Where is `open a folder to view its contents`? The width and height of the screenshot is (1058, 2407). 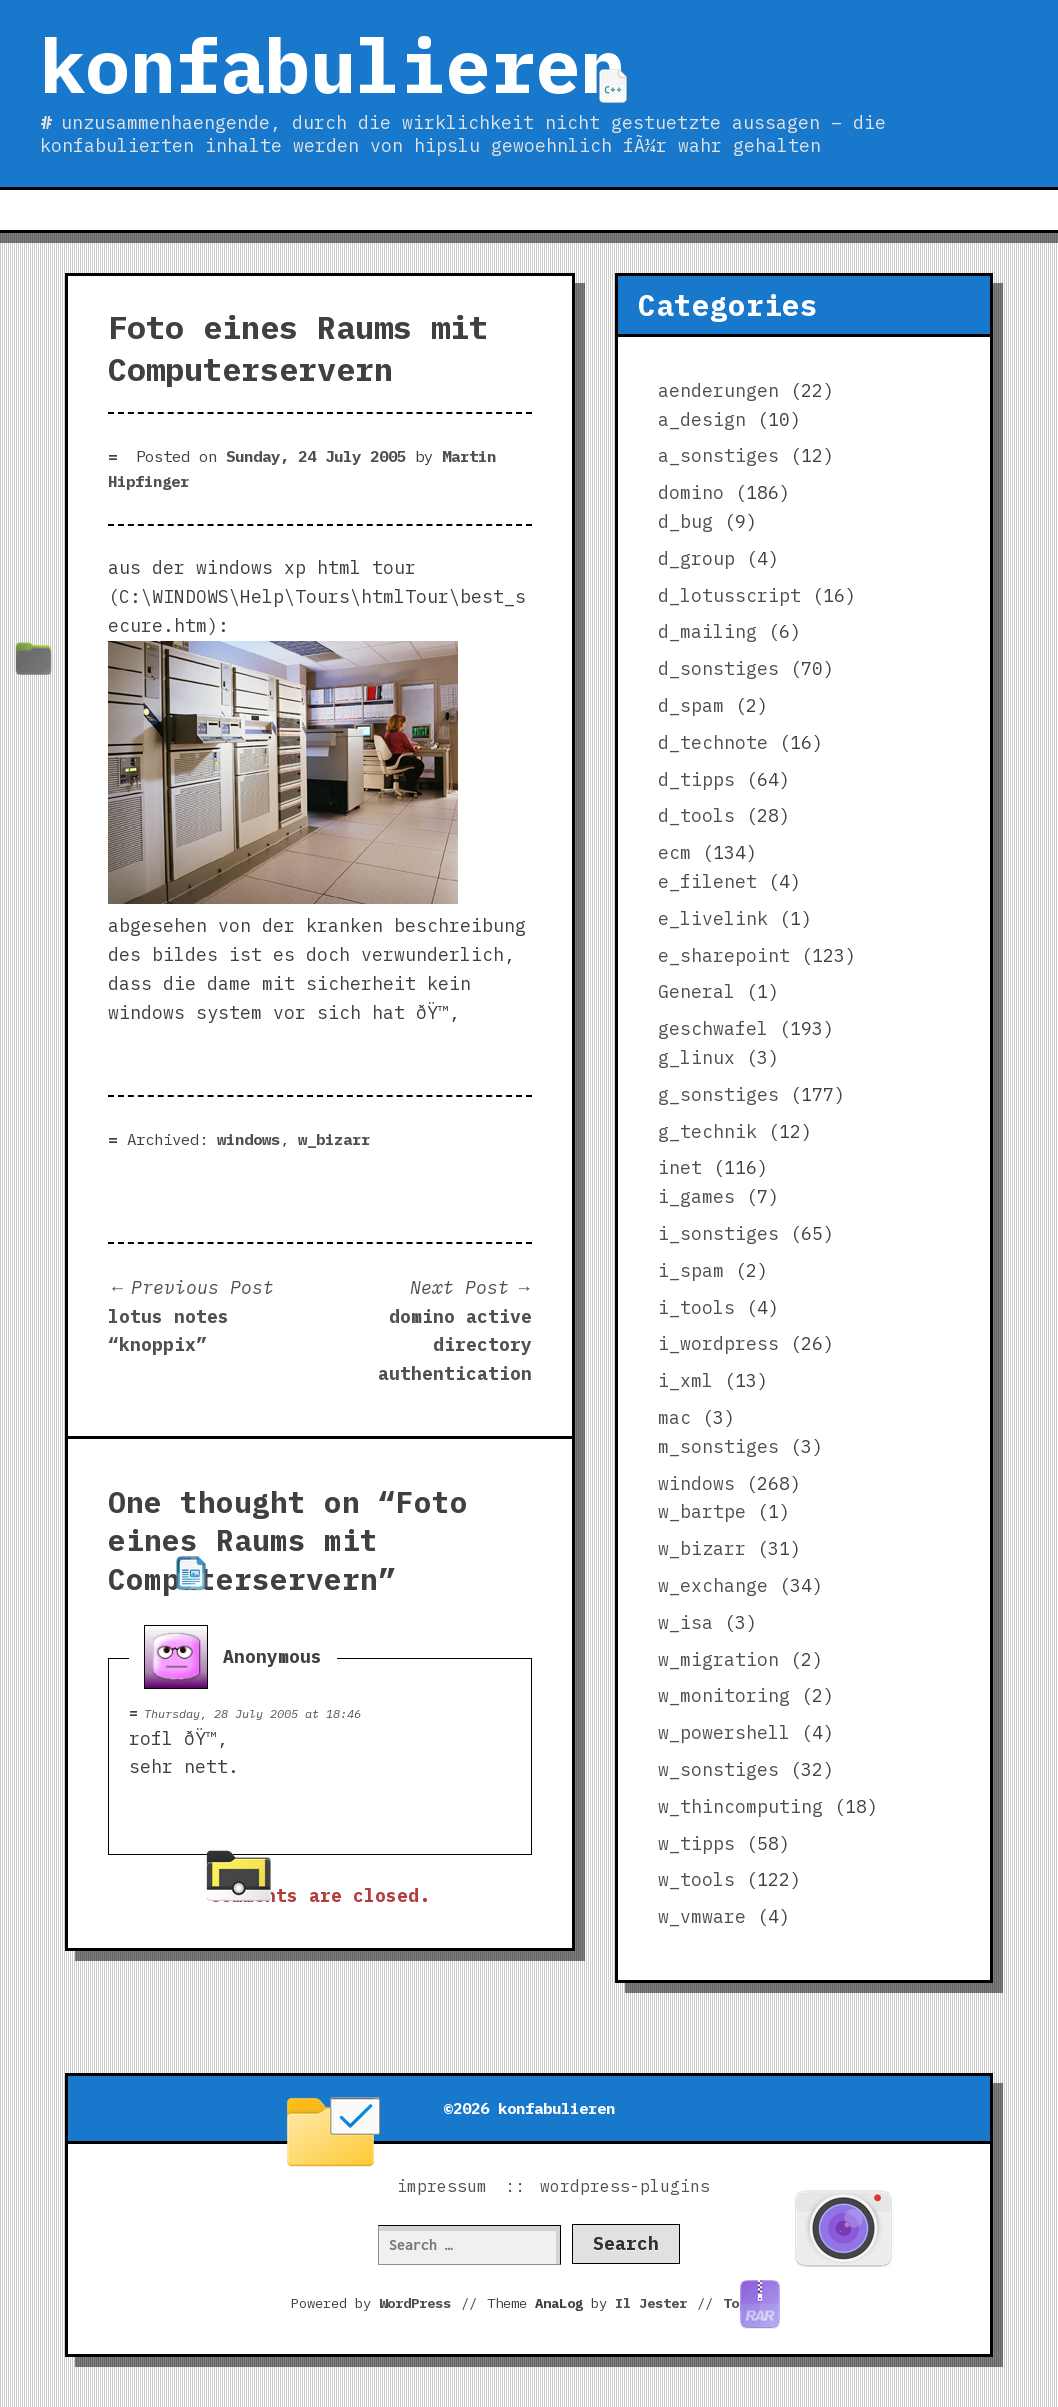
open a folder to view its contents is located at coordinates (33, 658).